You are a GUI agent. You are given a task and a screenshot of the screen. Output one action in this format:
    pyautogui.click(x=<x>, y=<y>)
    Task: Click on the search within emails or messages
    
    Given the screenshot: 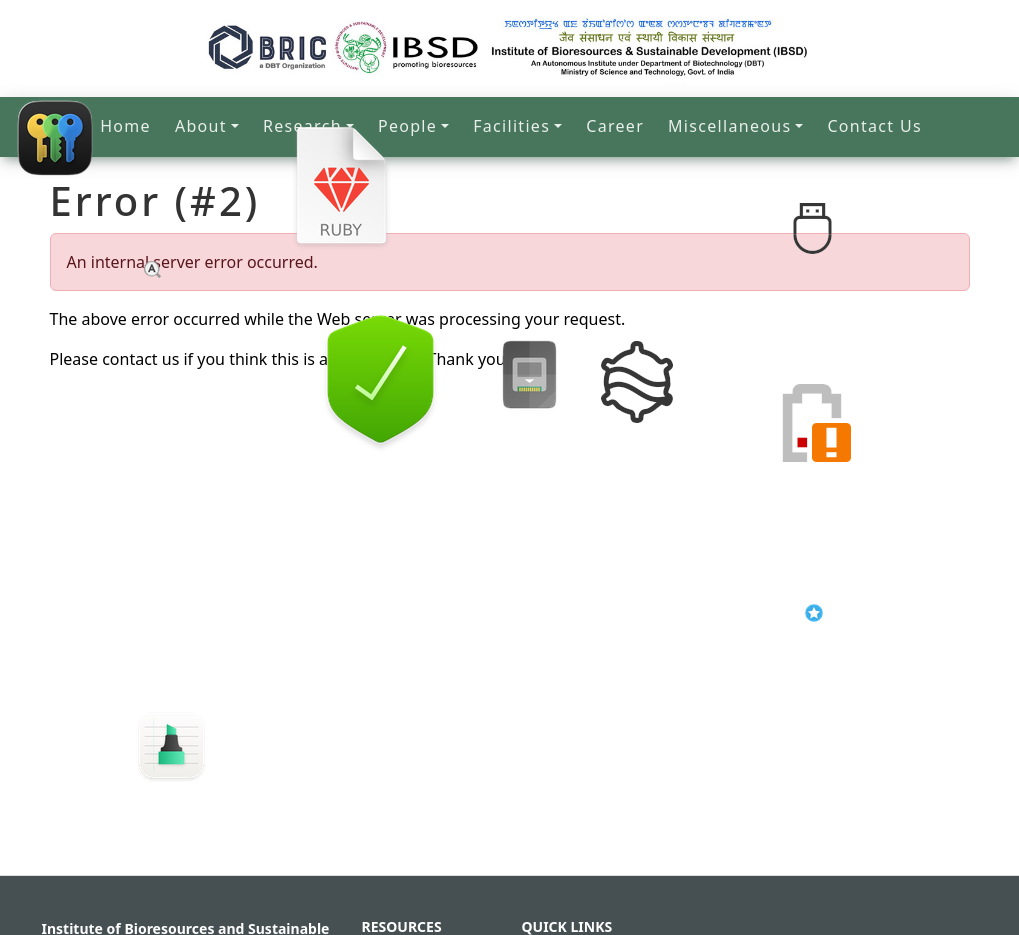 What is the action you would take?
    pyautogui.click(x=152, y=269)
    